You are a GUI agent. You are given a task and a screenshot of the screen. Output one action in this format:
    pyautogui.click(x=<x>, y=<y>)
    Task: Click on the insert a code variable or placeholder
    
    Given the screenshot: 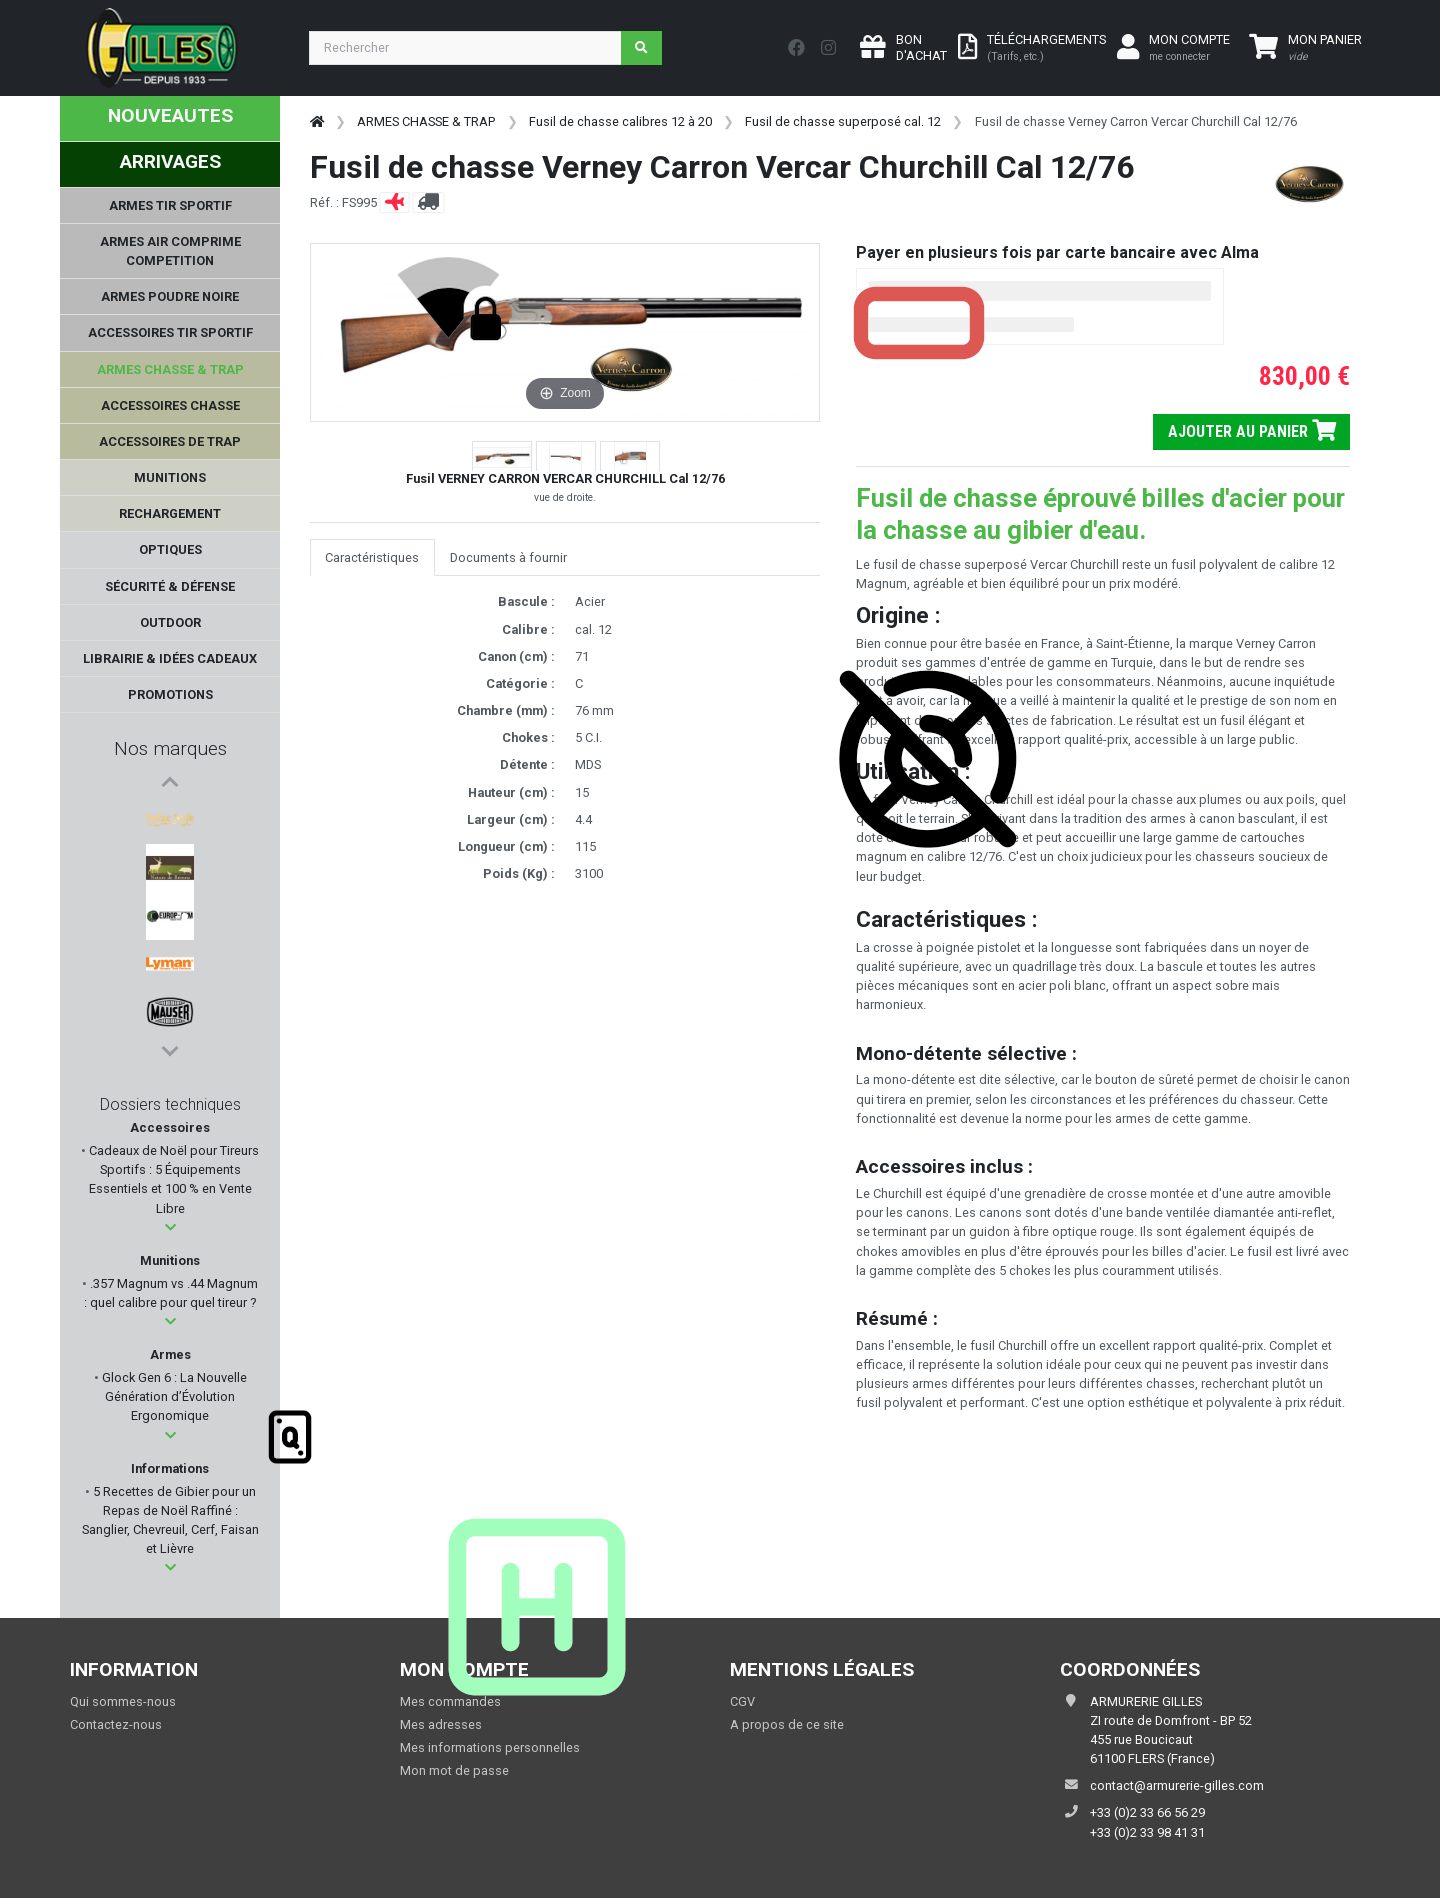 What is the action you would take?
    pyautogui.click(x=919, y=323)
    